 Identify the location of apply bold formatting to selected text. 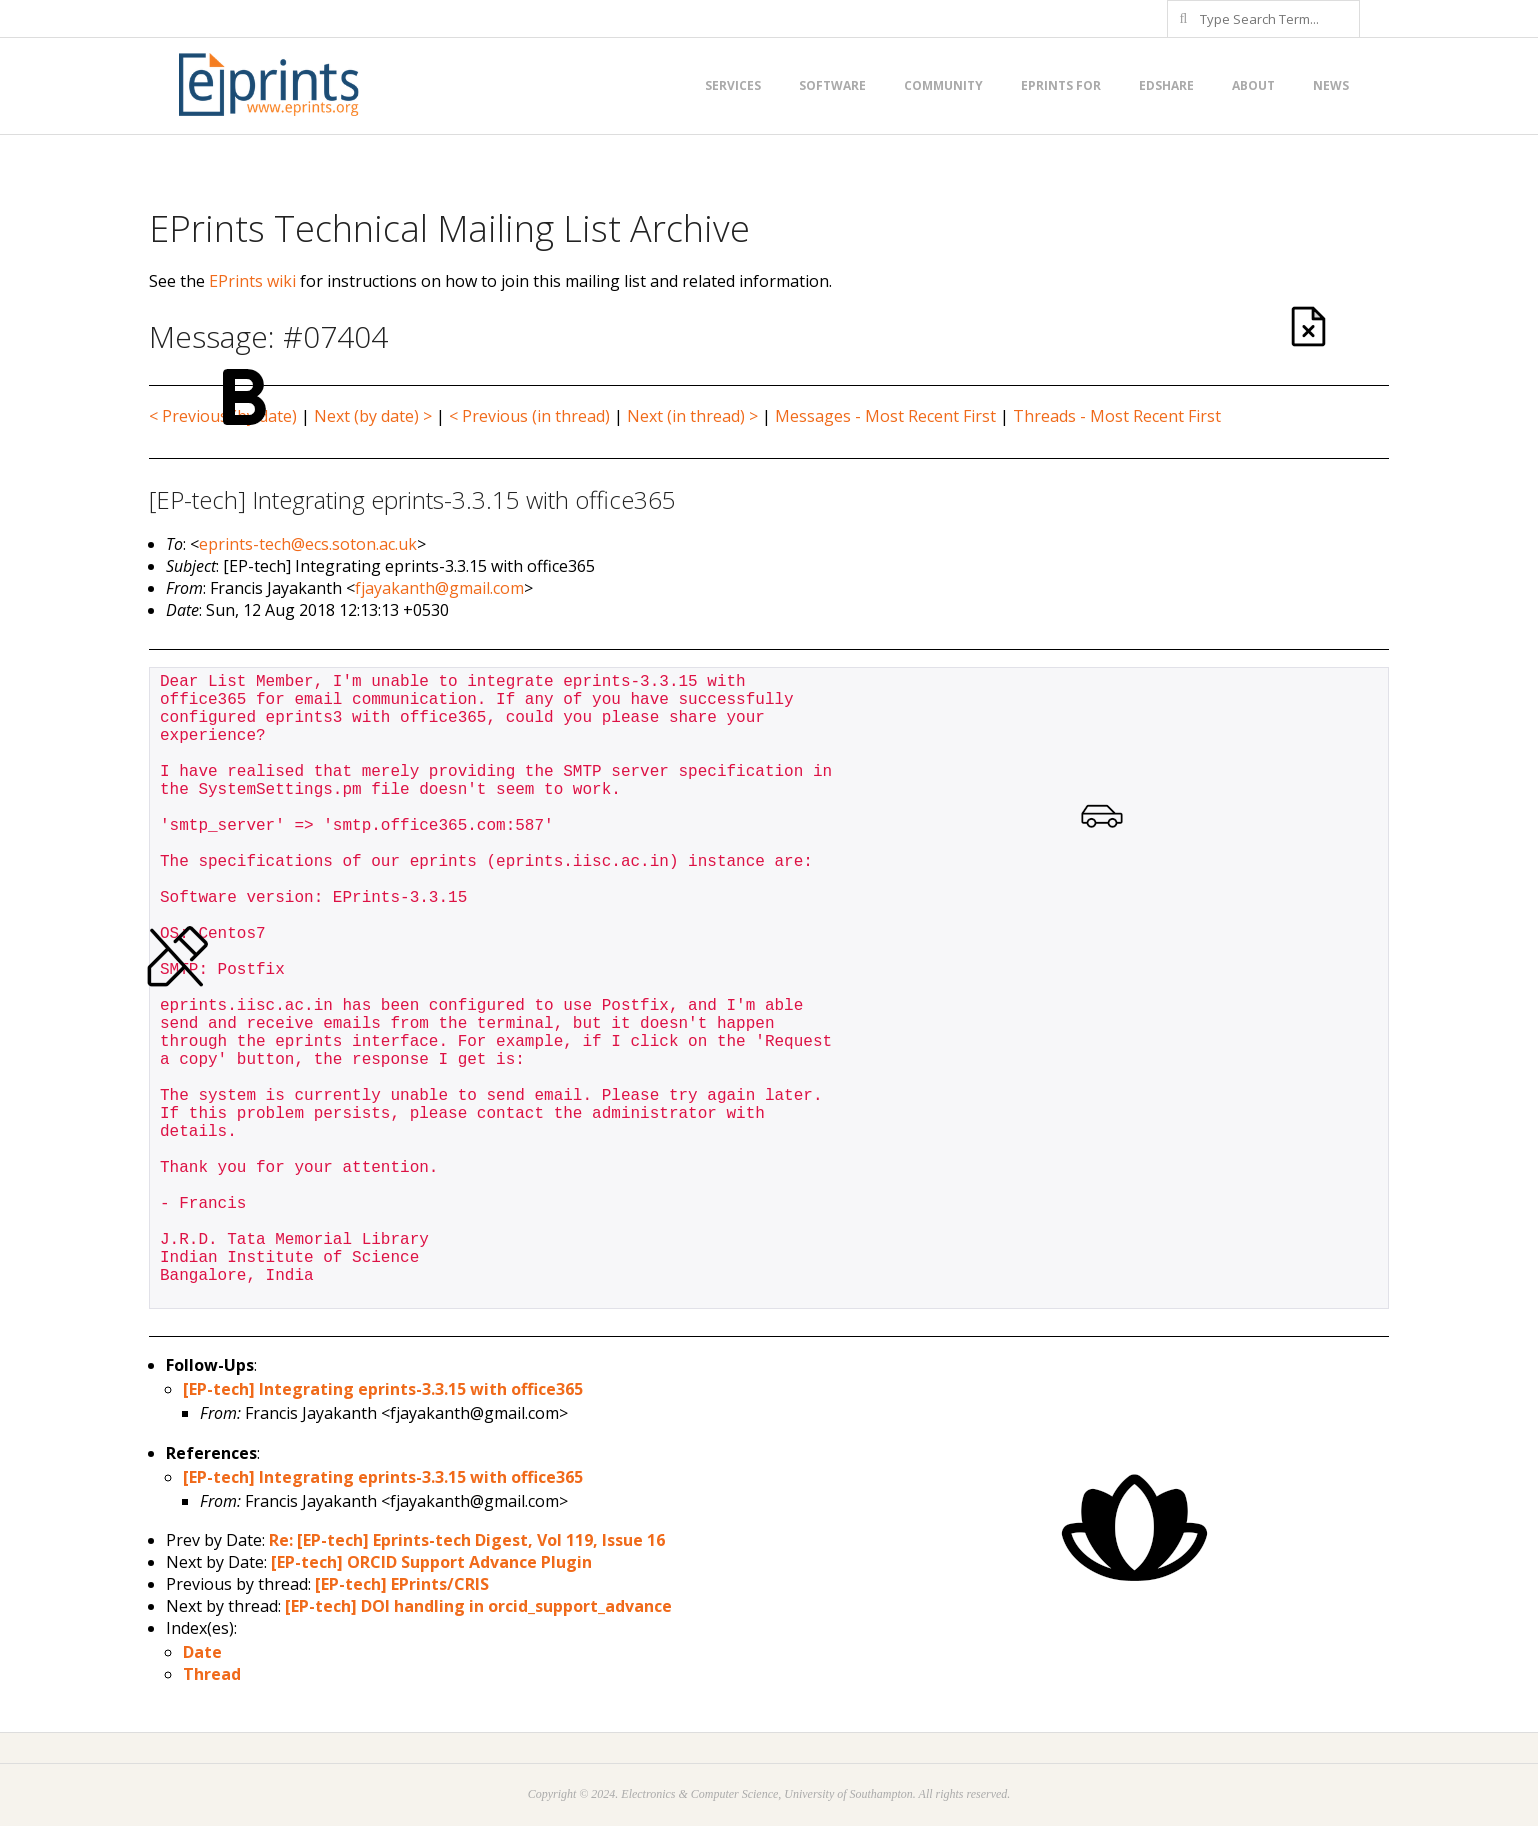
(243, 401).